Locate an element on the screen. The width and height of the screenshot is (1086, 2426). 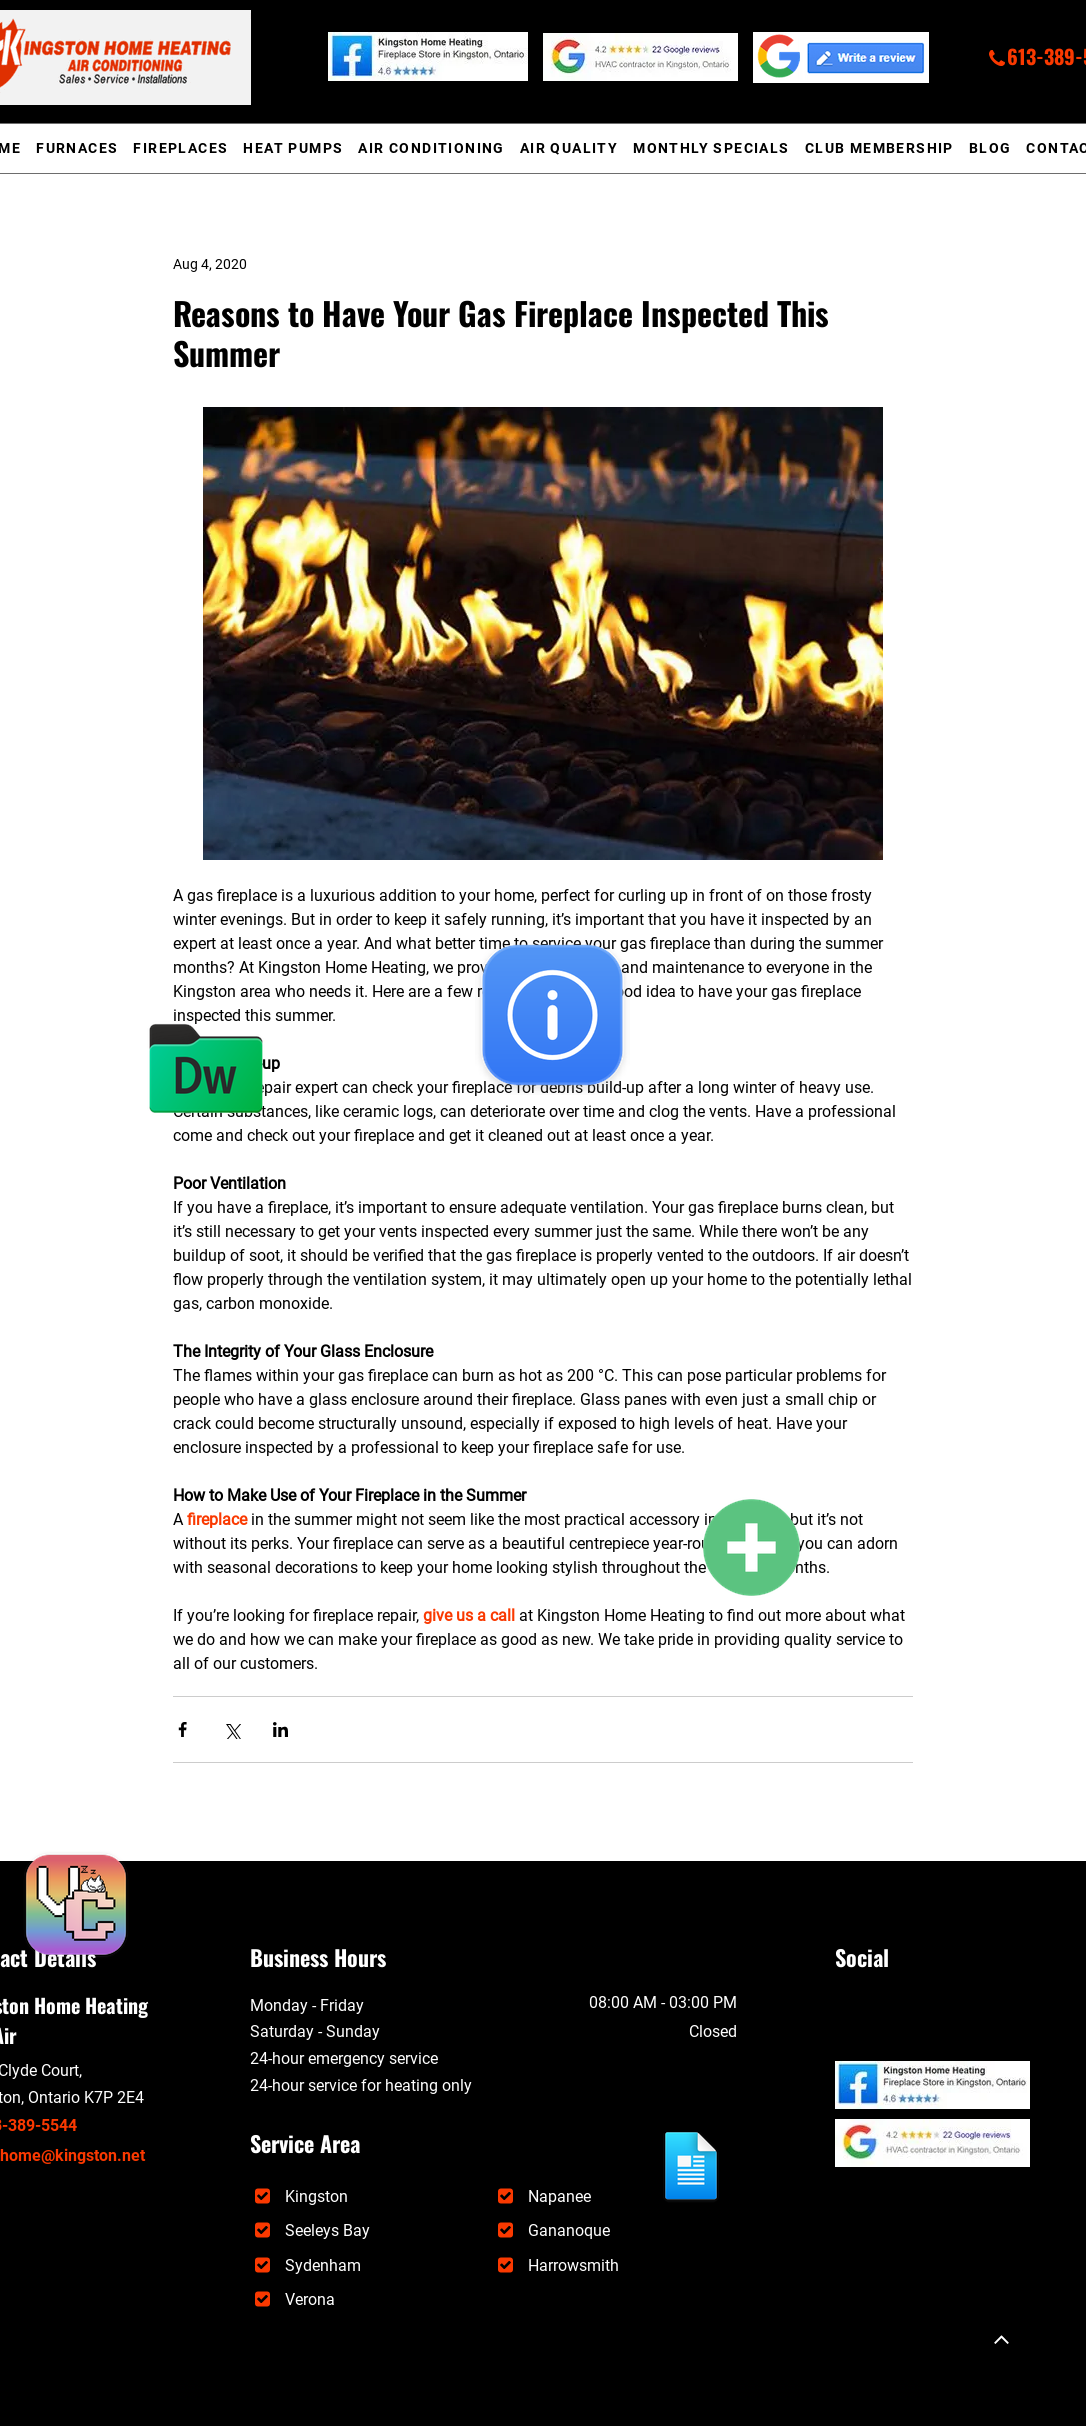
indicates a newly added file in version control is located at coordinates (751, 1547).